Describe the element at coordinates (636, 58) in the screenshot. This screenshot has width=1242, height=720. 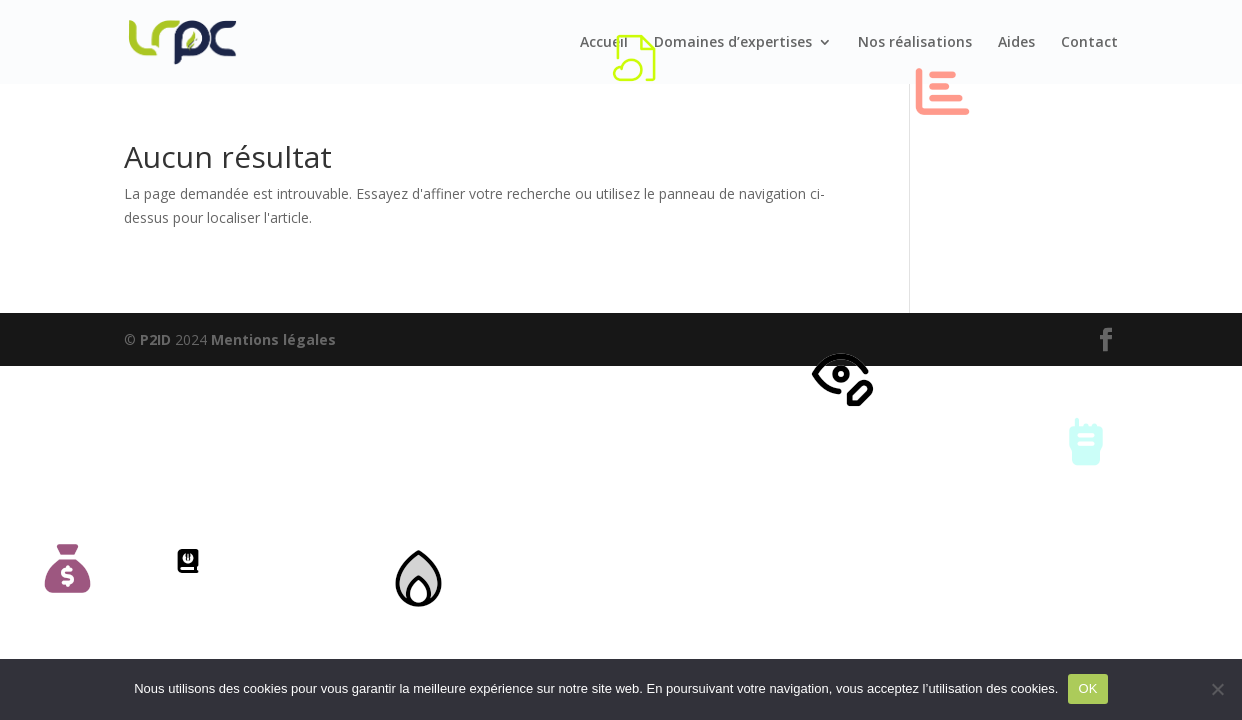
I see `access cloud-stored files` at that location.